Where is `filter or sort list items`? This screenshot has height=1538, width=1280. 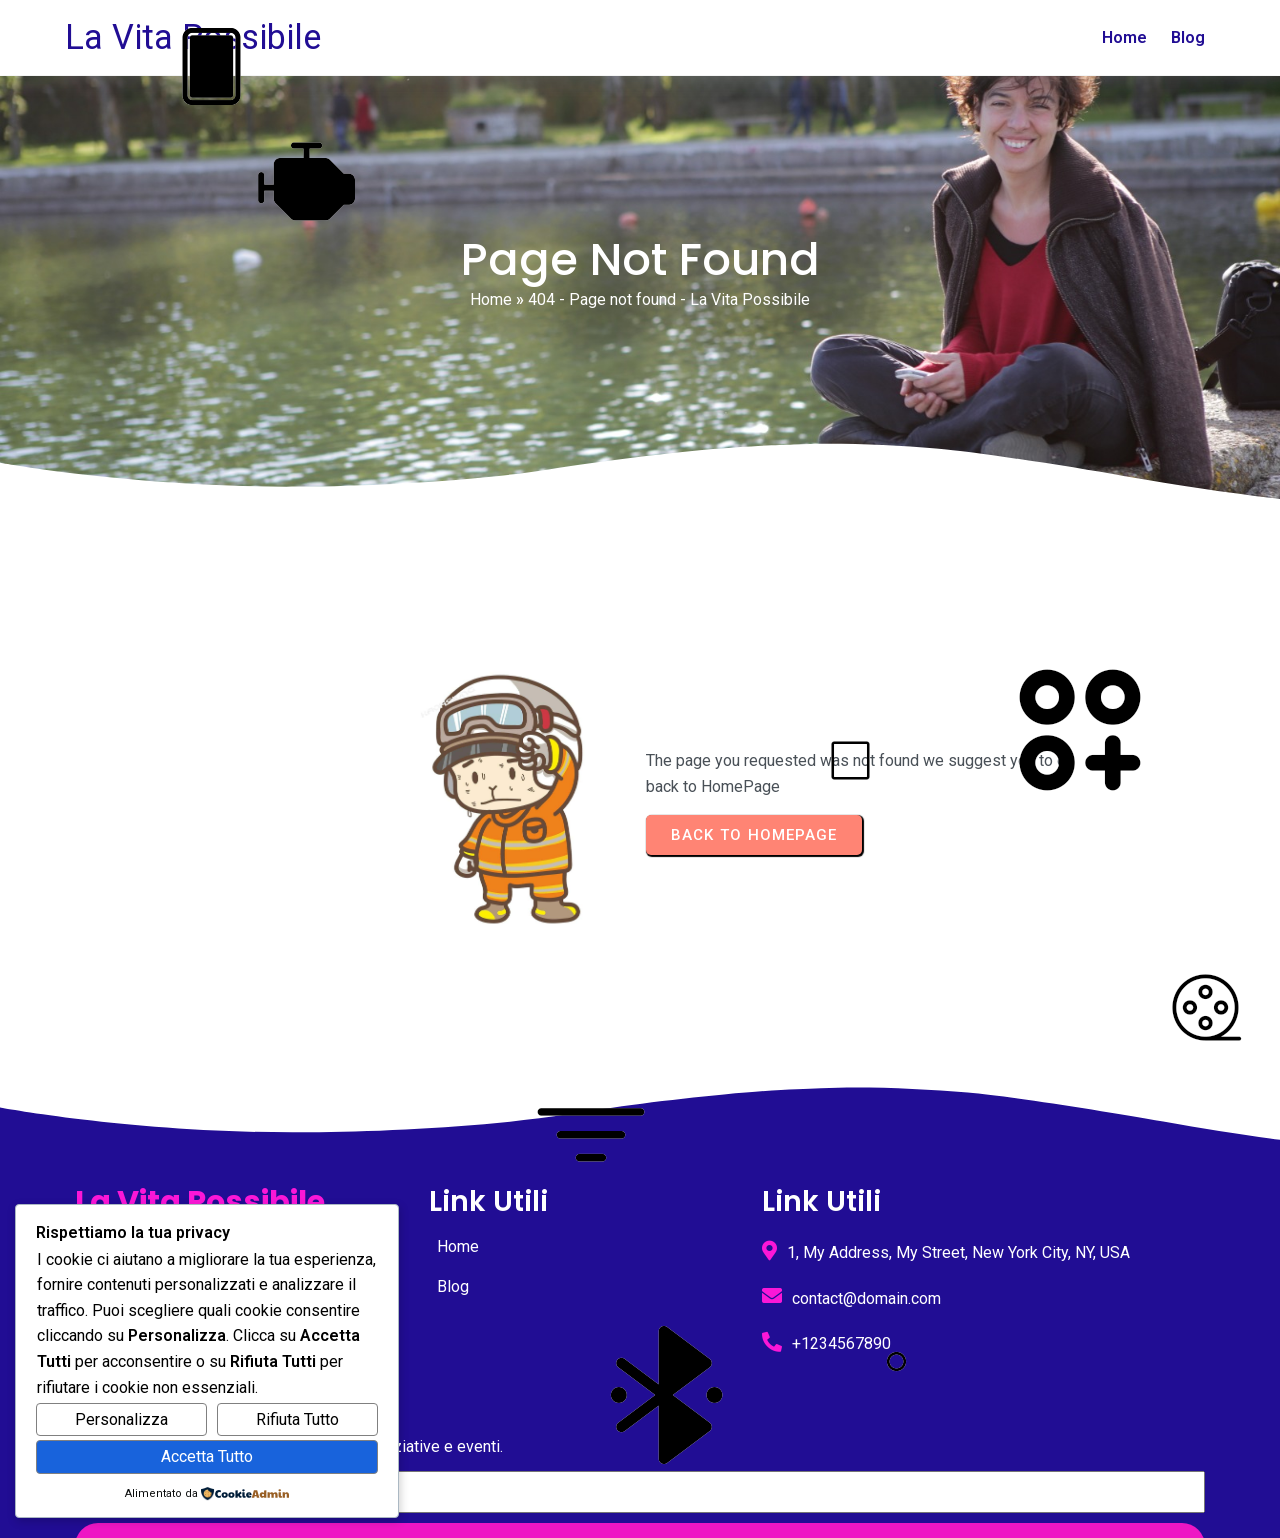 filter or sort list items is located at coordinates (591, 1131).